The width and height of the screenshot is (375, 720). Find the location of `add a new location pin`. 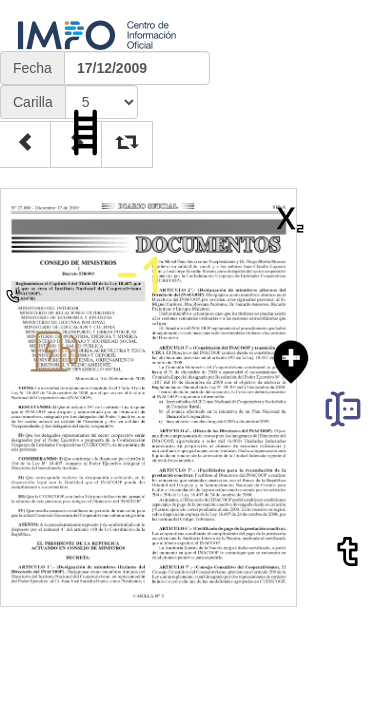

add a new location pin is located at coordinates (291, 362).